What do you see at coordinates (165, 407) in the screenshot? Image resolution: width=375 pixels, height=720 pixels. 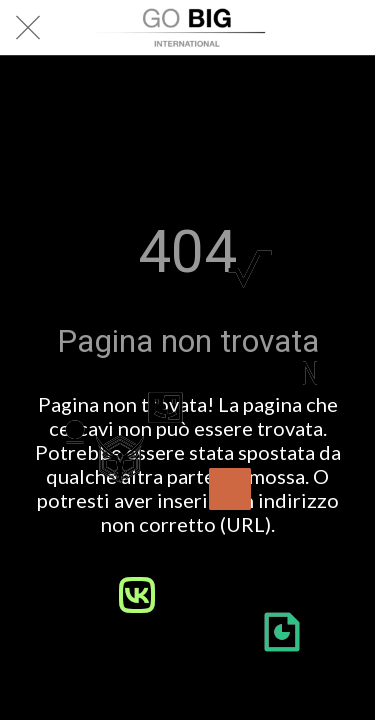 I see `open finder to browse files and folders` at bounding box center [165, 407].